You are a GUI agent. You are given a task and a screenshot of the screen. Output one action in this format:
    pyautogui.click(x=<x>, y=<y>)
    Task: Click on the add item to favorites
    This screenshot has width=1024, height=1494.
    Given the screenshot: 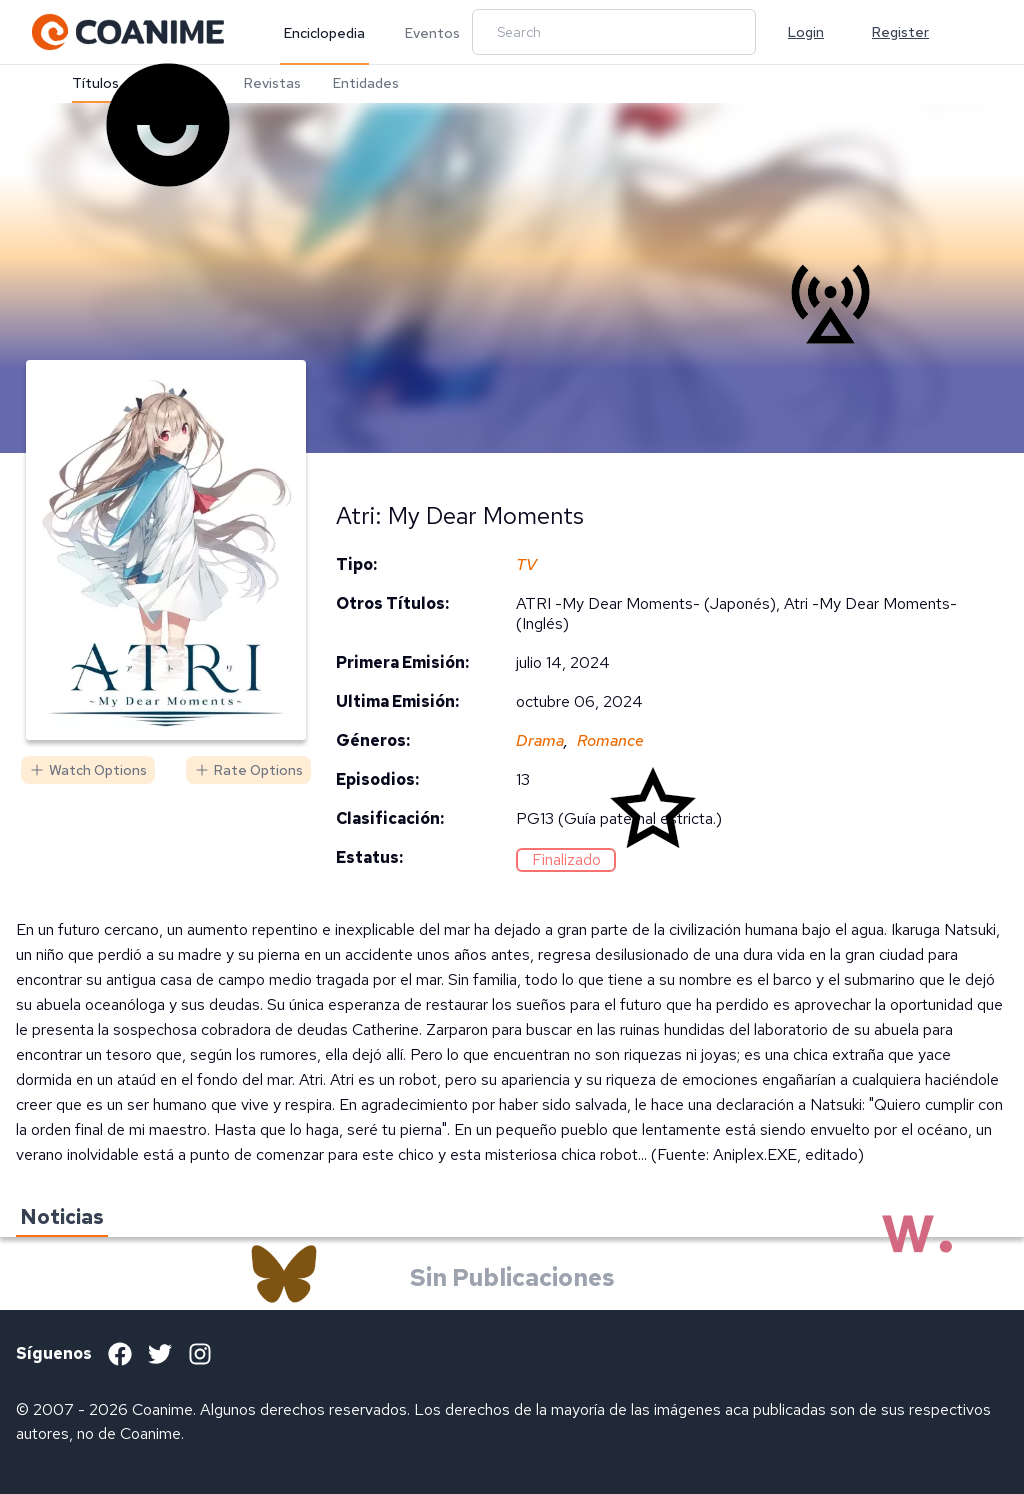 What is the action you would take?
    pyautogui.click(x=653, y=810)
    